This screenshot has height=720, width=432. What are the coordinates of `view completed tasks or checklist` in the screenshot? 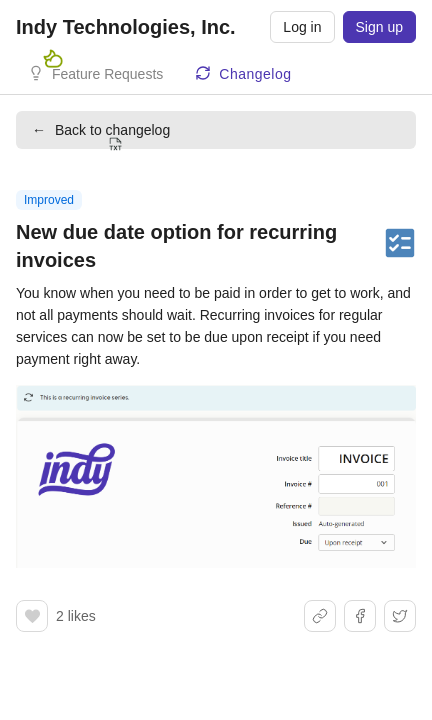 It's located at (400, 243).